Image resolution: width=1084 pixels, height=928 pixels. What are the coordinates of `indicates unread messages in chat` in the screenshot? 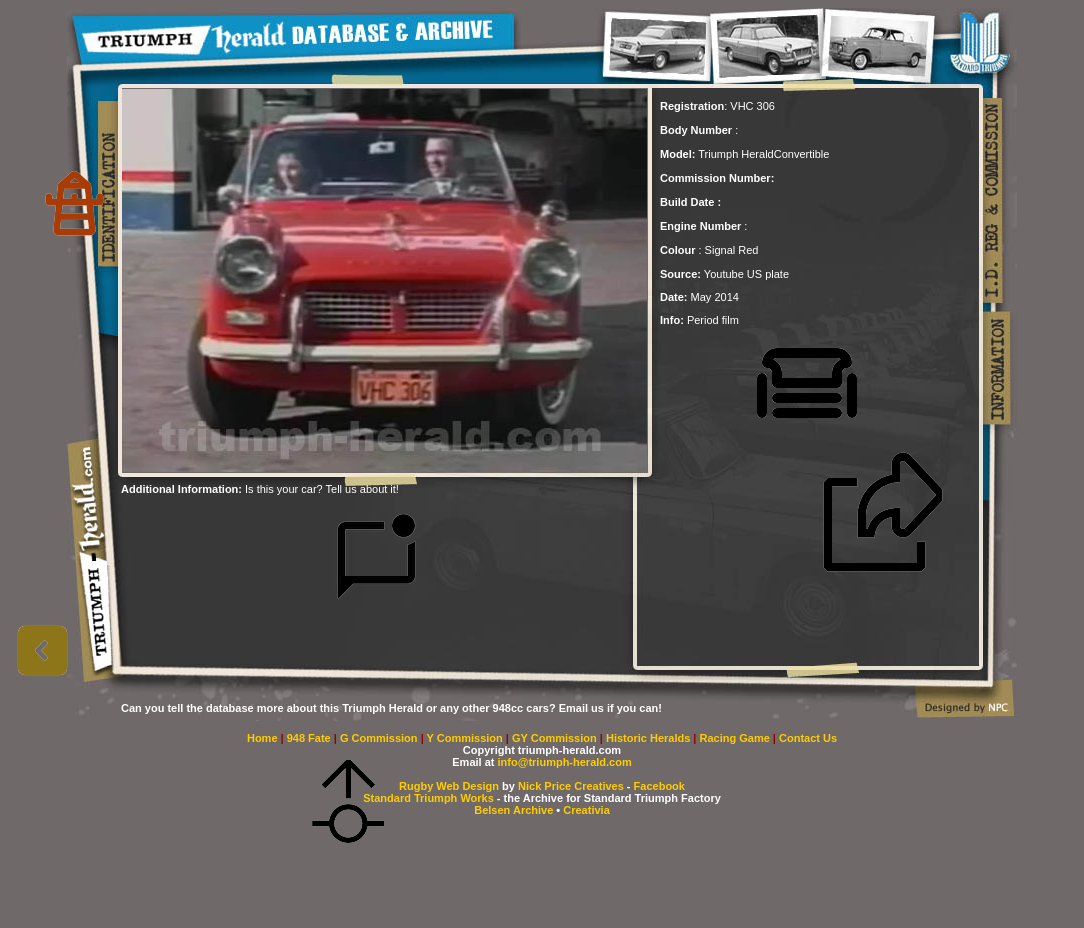 It's located at (376, 560).